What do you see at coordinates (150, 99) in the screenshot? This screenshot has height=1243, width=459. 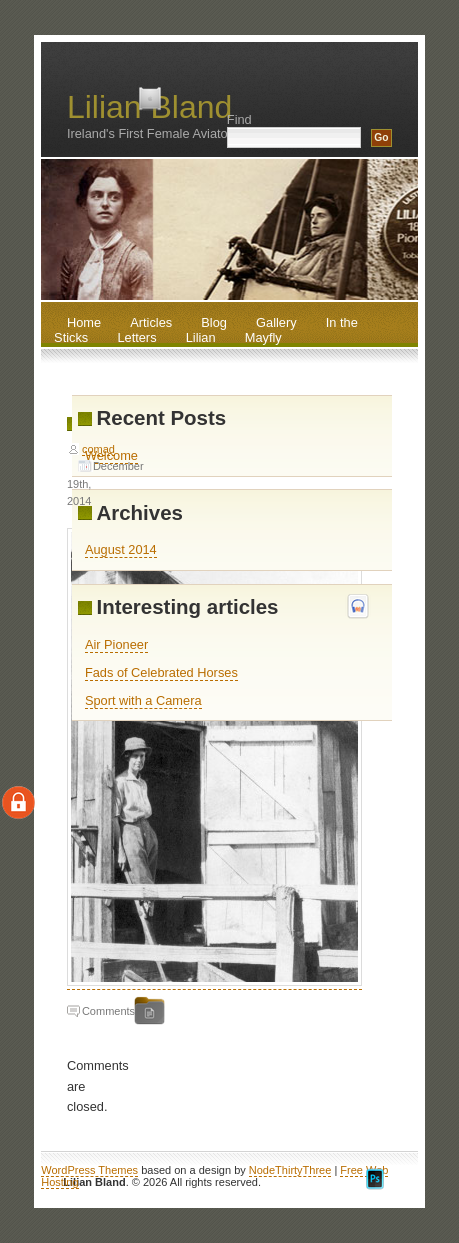 I see `indicates mac pro desktop computer in system settings` at bounding box center [150, 99].